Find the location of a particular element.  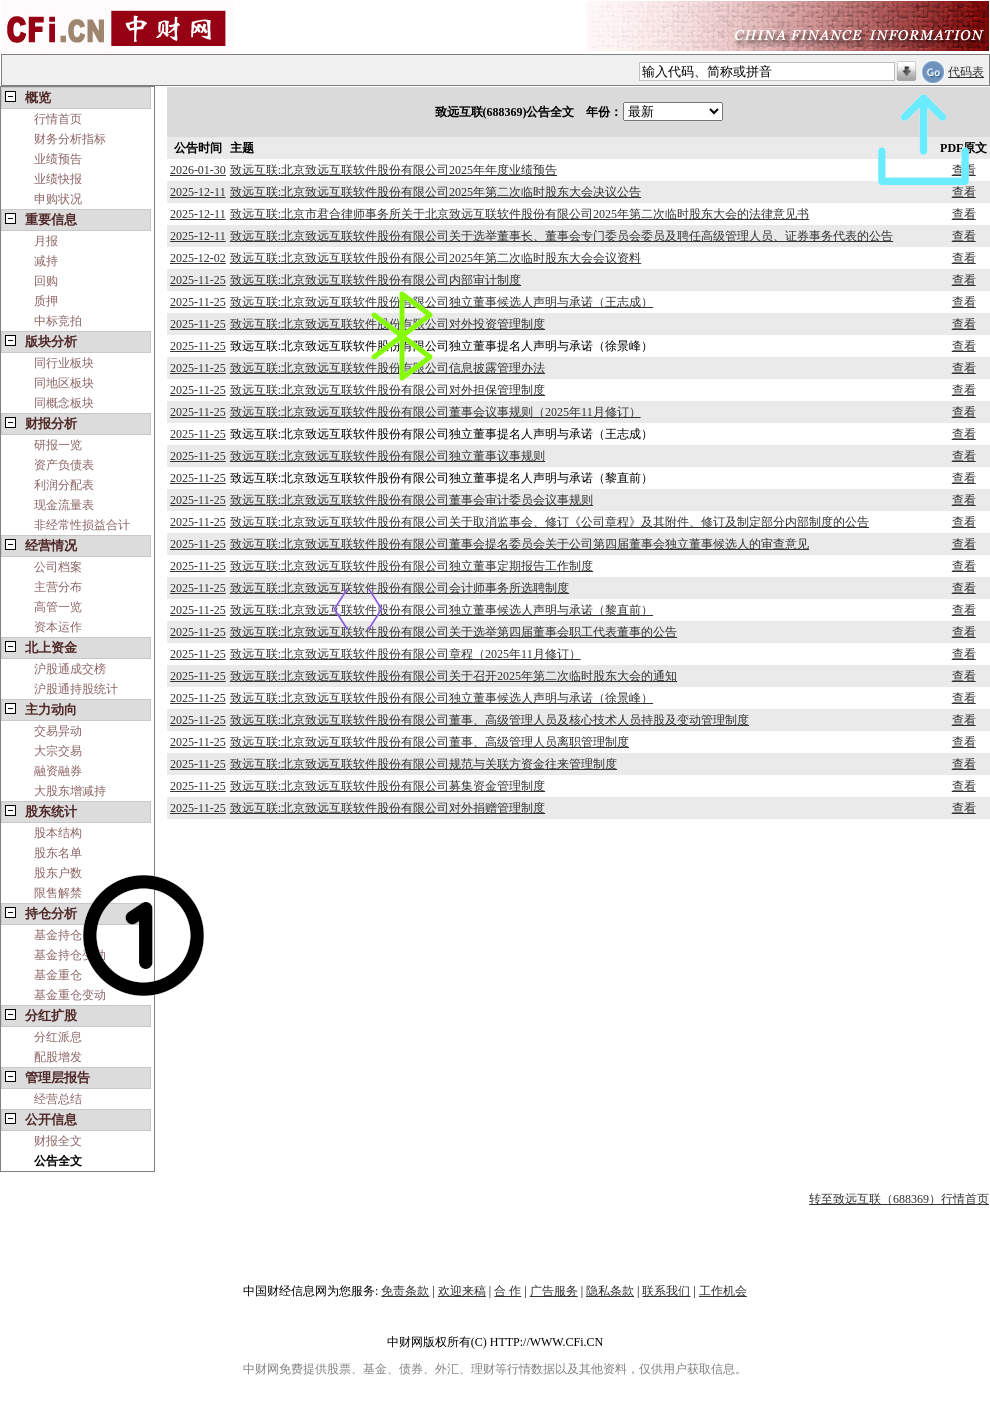

toggle bluetooth connectivity is located at coordinates (402, 336).